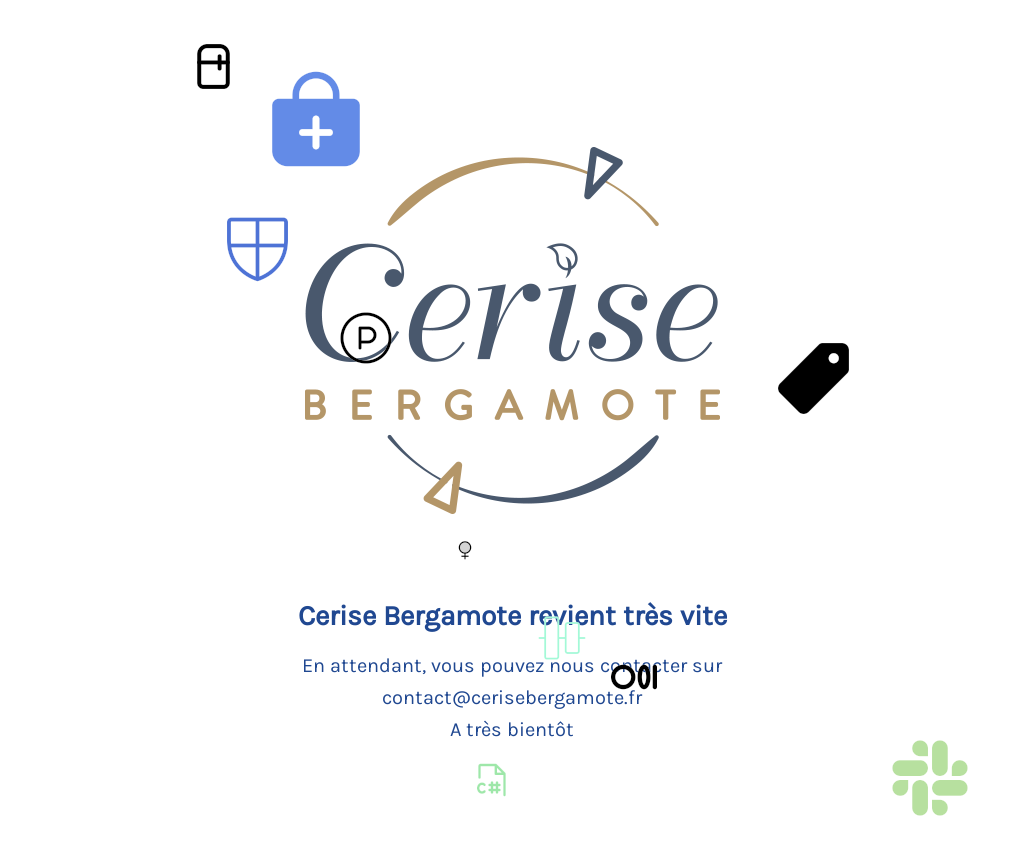  What do you see at coordinates (366, 338) in the screenshot?
I see `parking location or availability indicator` at bounding box center [366, 338].